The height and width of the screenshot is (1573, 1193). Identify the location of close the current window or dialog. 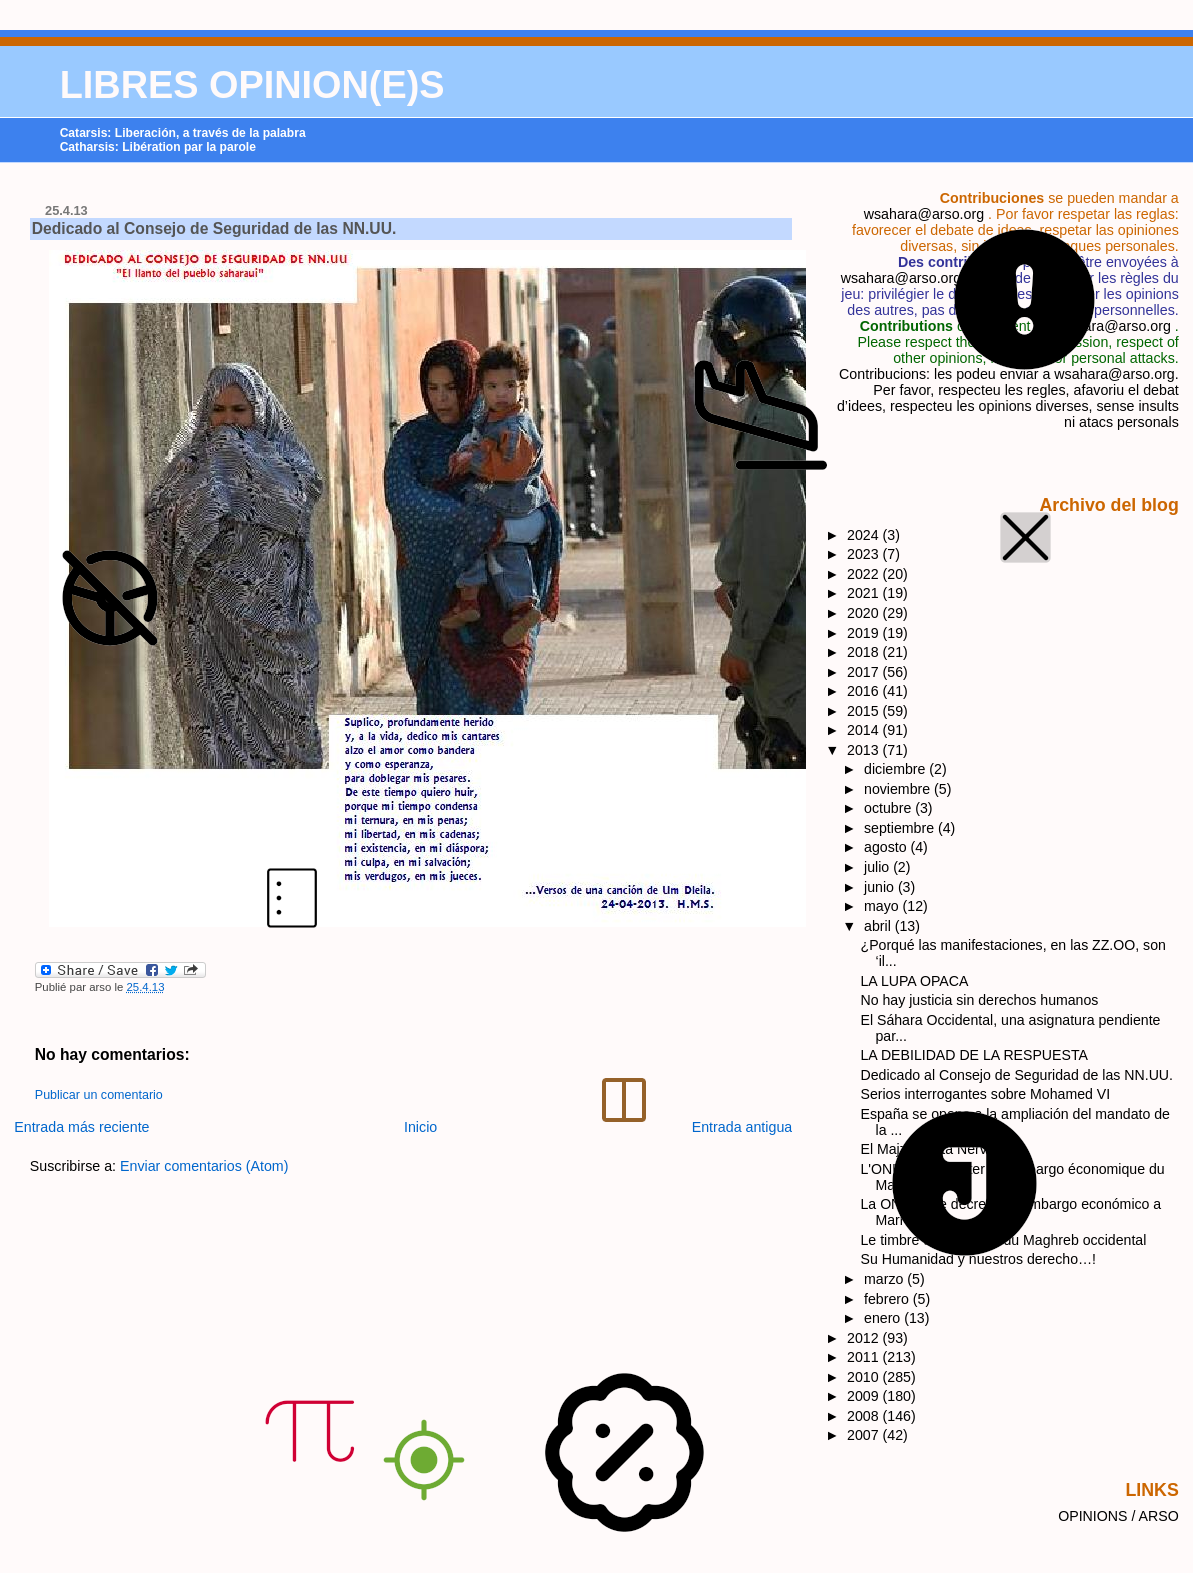
(1025, 537).